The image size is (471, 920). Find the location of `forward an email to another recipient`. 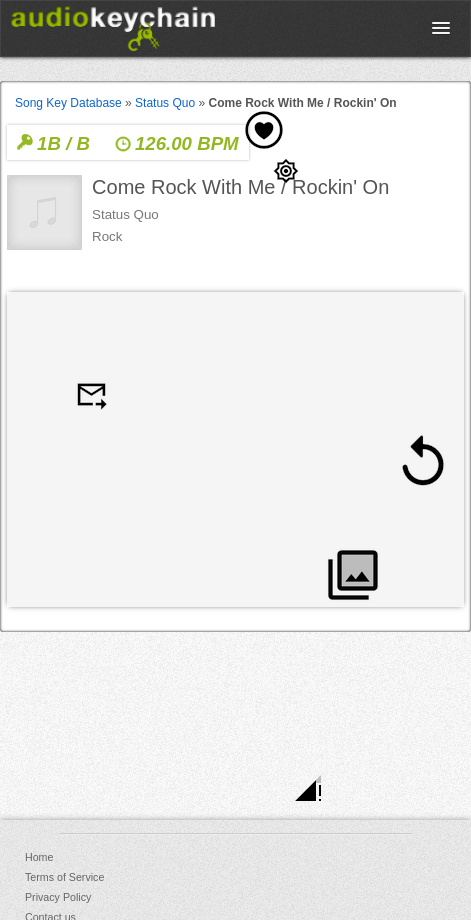

forward an email to another recipient is located at coordinates (91, 394).